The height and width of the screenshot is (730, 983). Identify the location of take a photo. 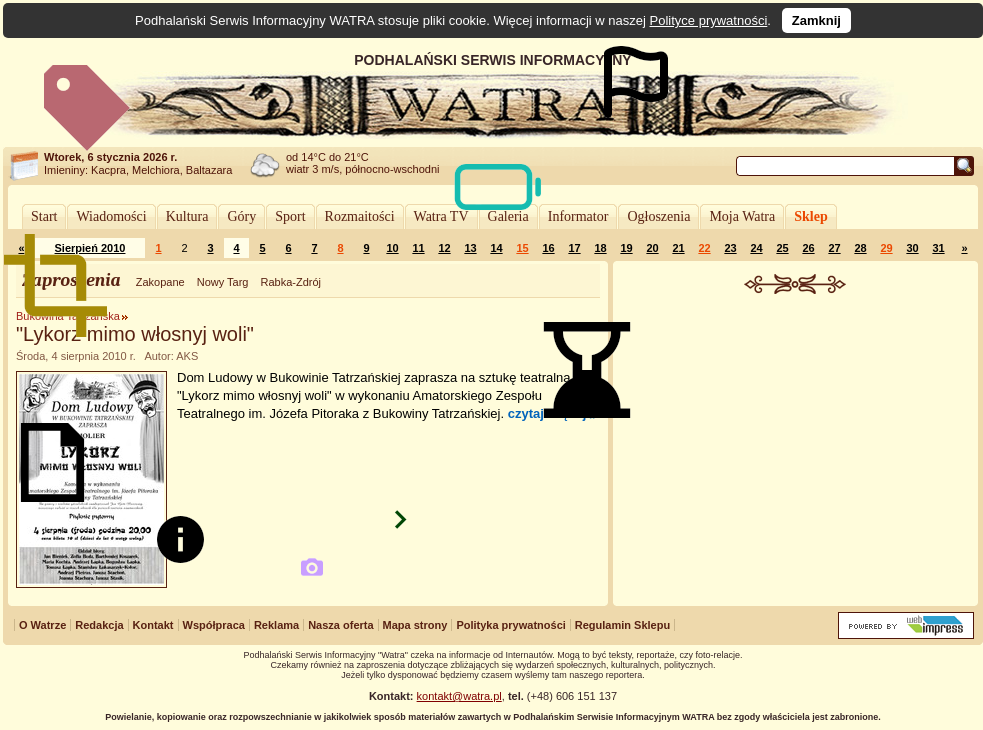
(312, 567).